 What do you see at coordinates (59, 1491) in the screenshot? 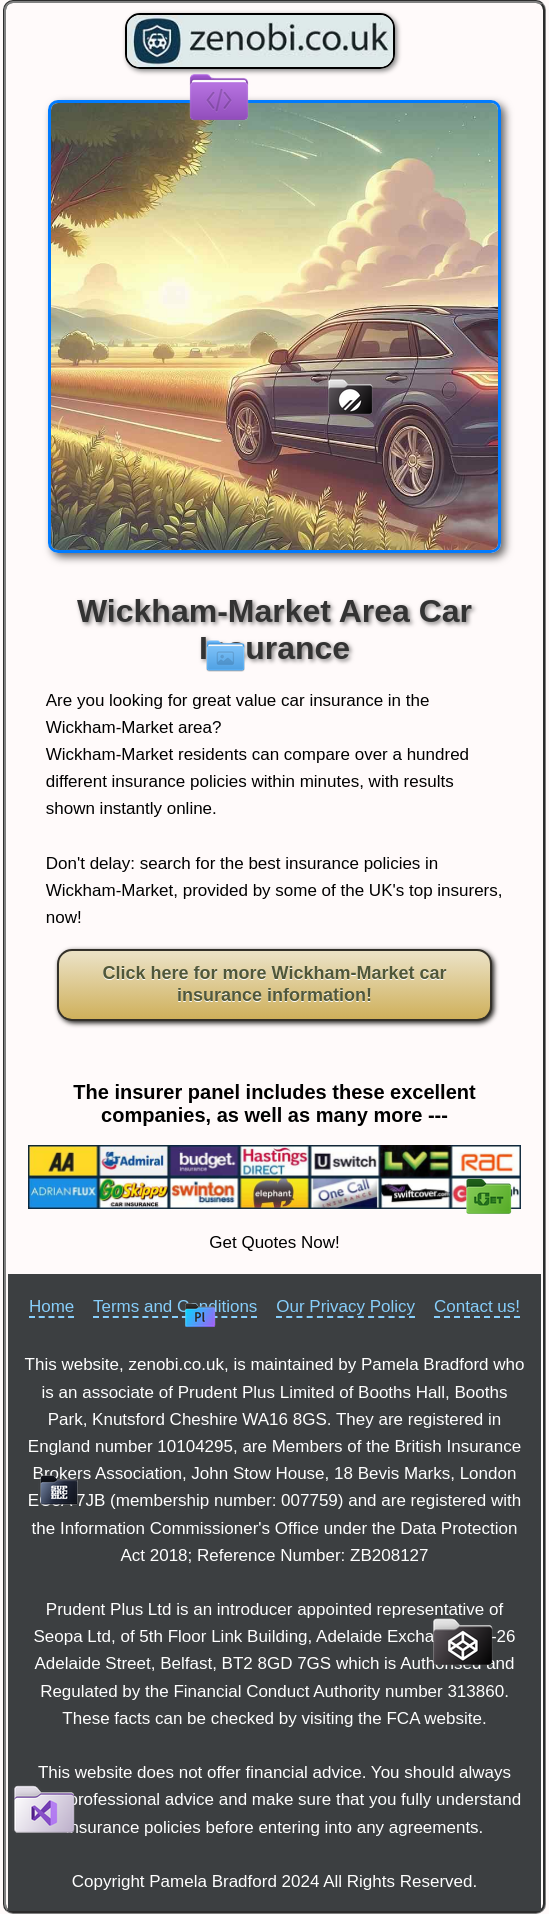
I see `open folder containing Supercell games` at bounding box center [59, 1491].